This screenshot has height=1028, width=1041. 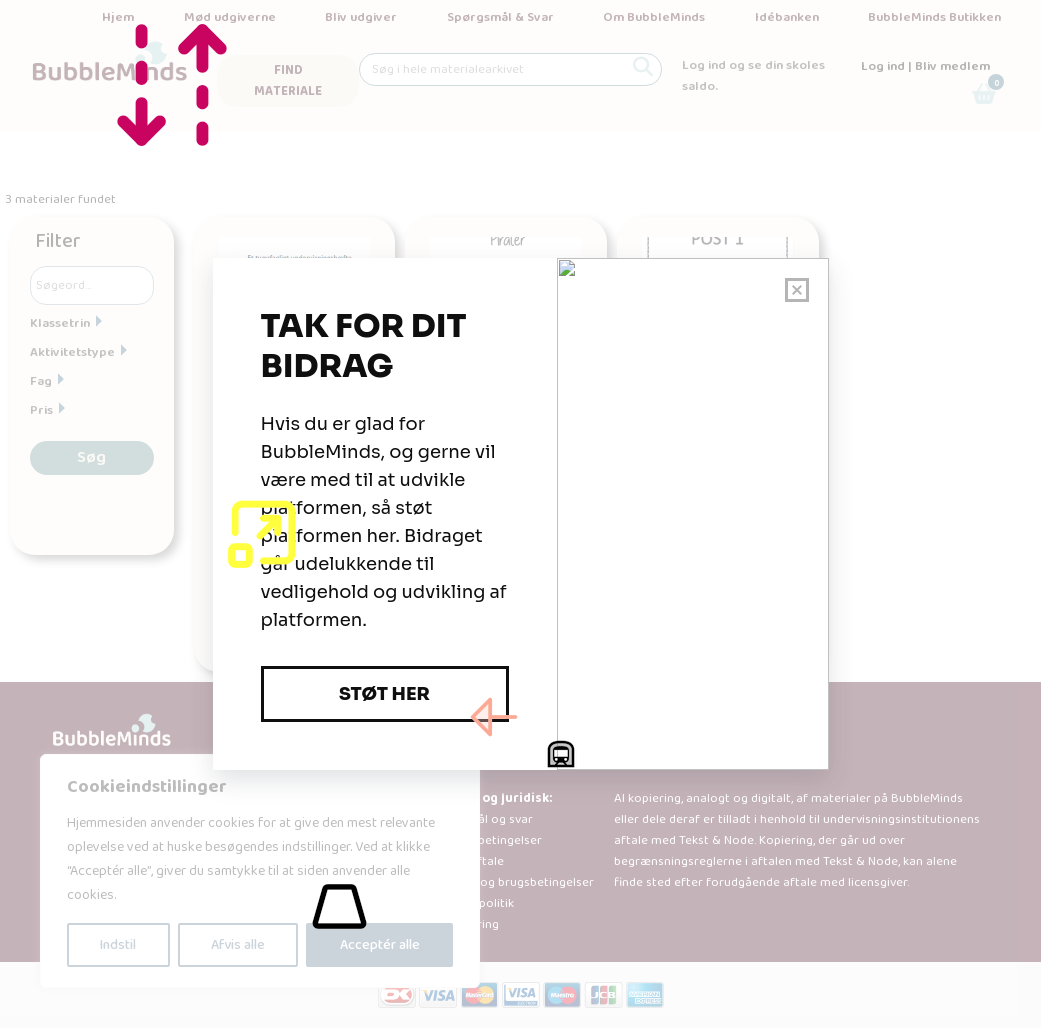 I want to click on maximize window to full screen, so click(x=263, y=532).